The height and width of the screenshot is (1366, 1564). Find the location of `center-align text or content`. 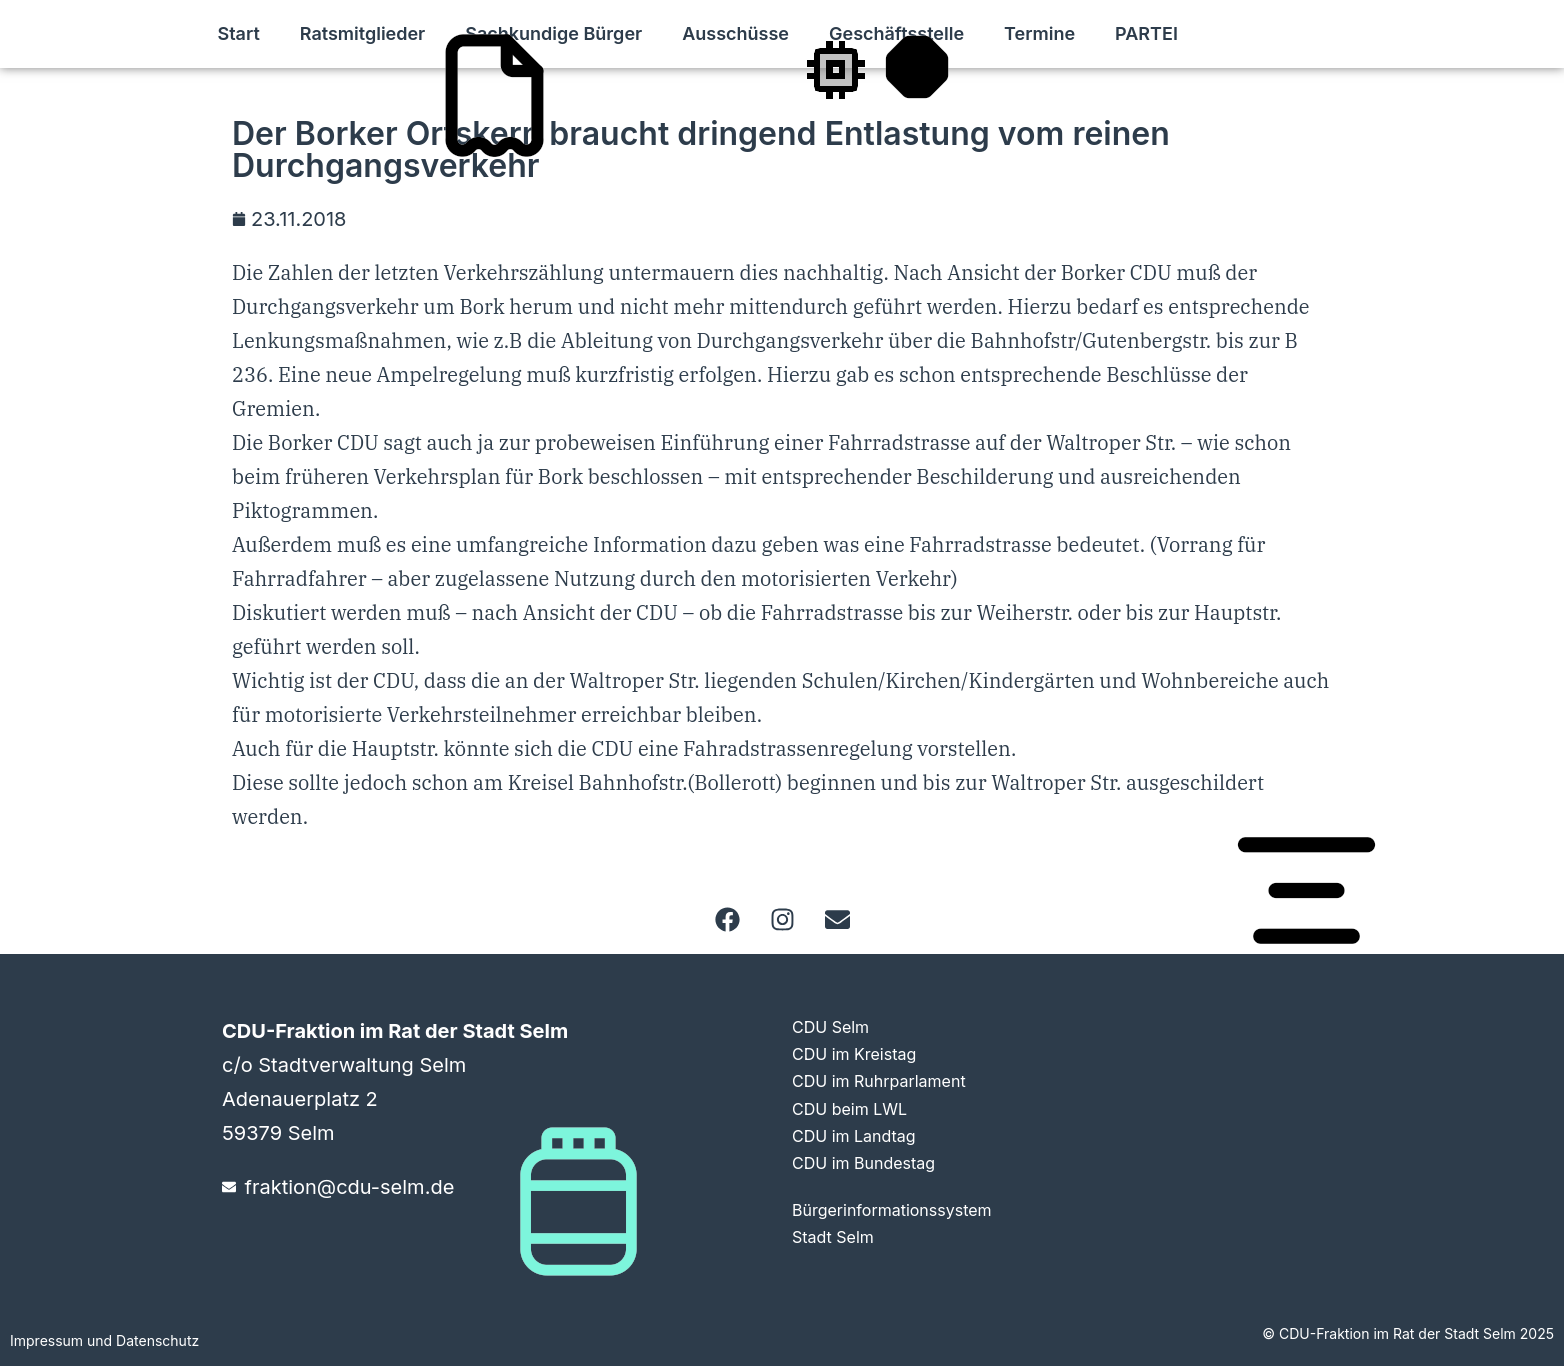

center-align text or content is located at coordinates (1306, 890).